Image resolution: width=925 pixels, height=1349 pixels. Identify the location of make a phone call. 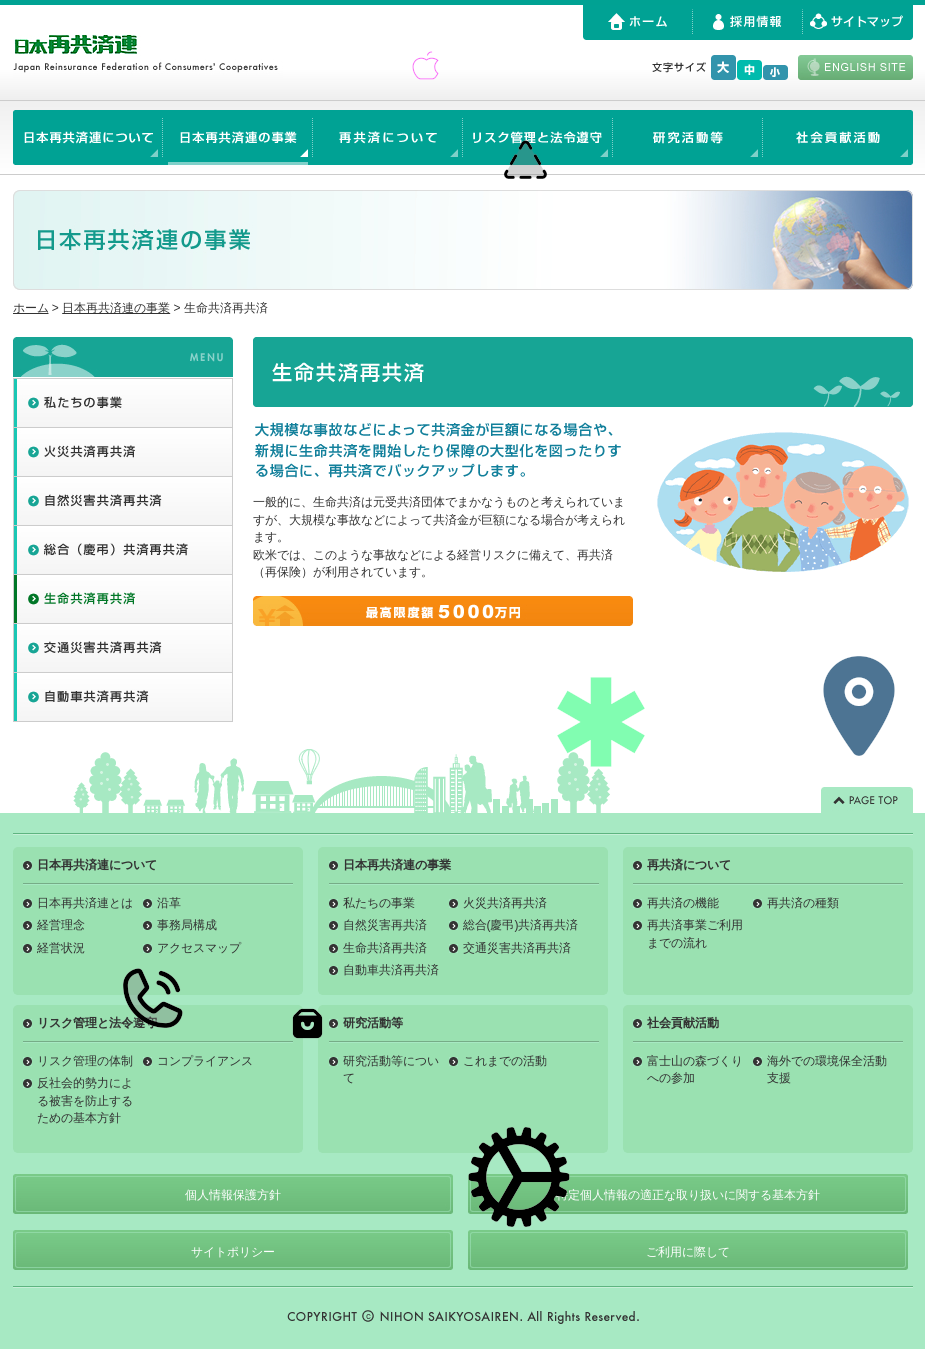
(154, 997).